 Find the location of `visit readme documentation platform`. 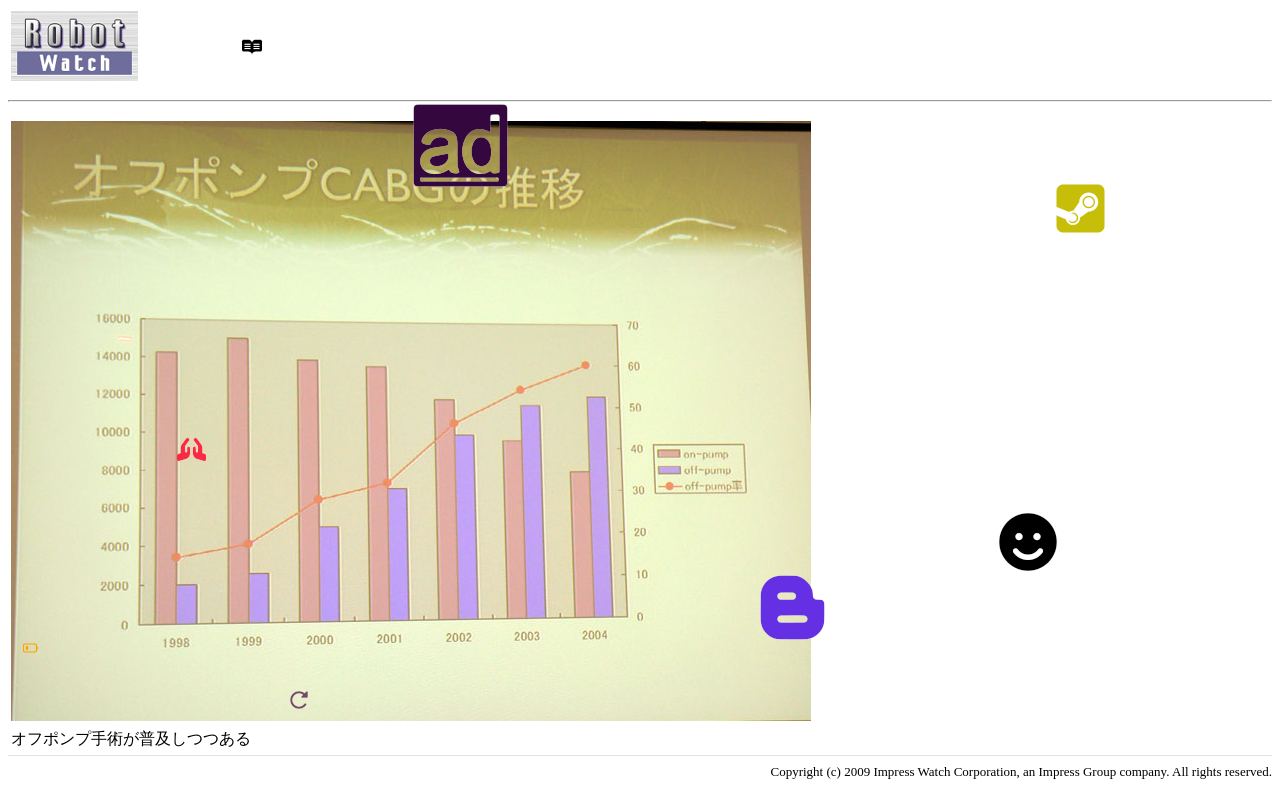

visit readme documentation platform is located at coordinates (252, 47).